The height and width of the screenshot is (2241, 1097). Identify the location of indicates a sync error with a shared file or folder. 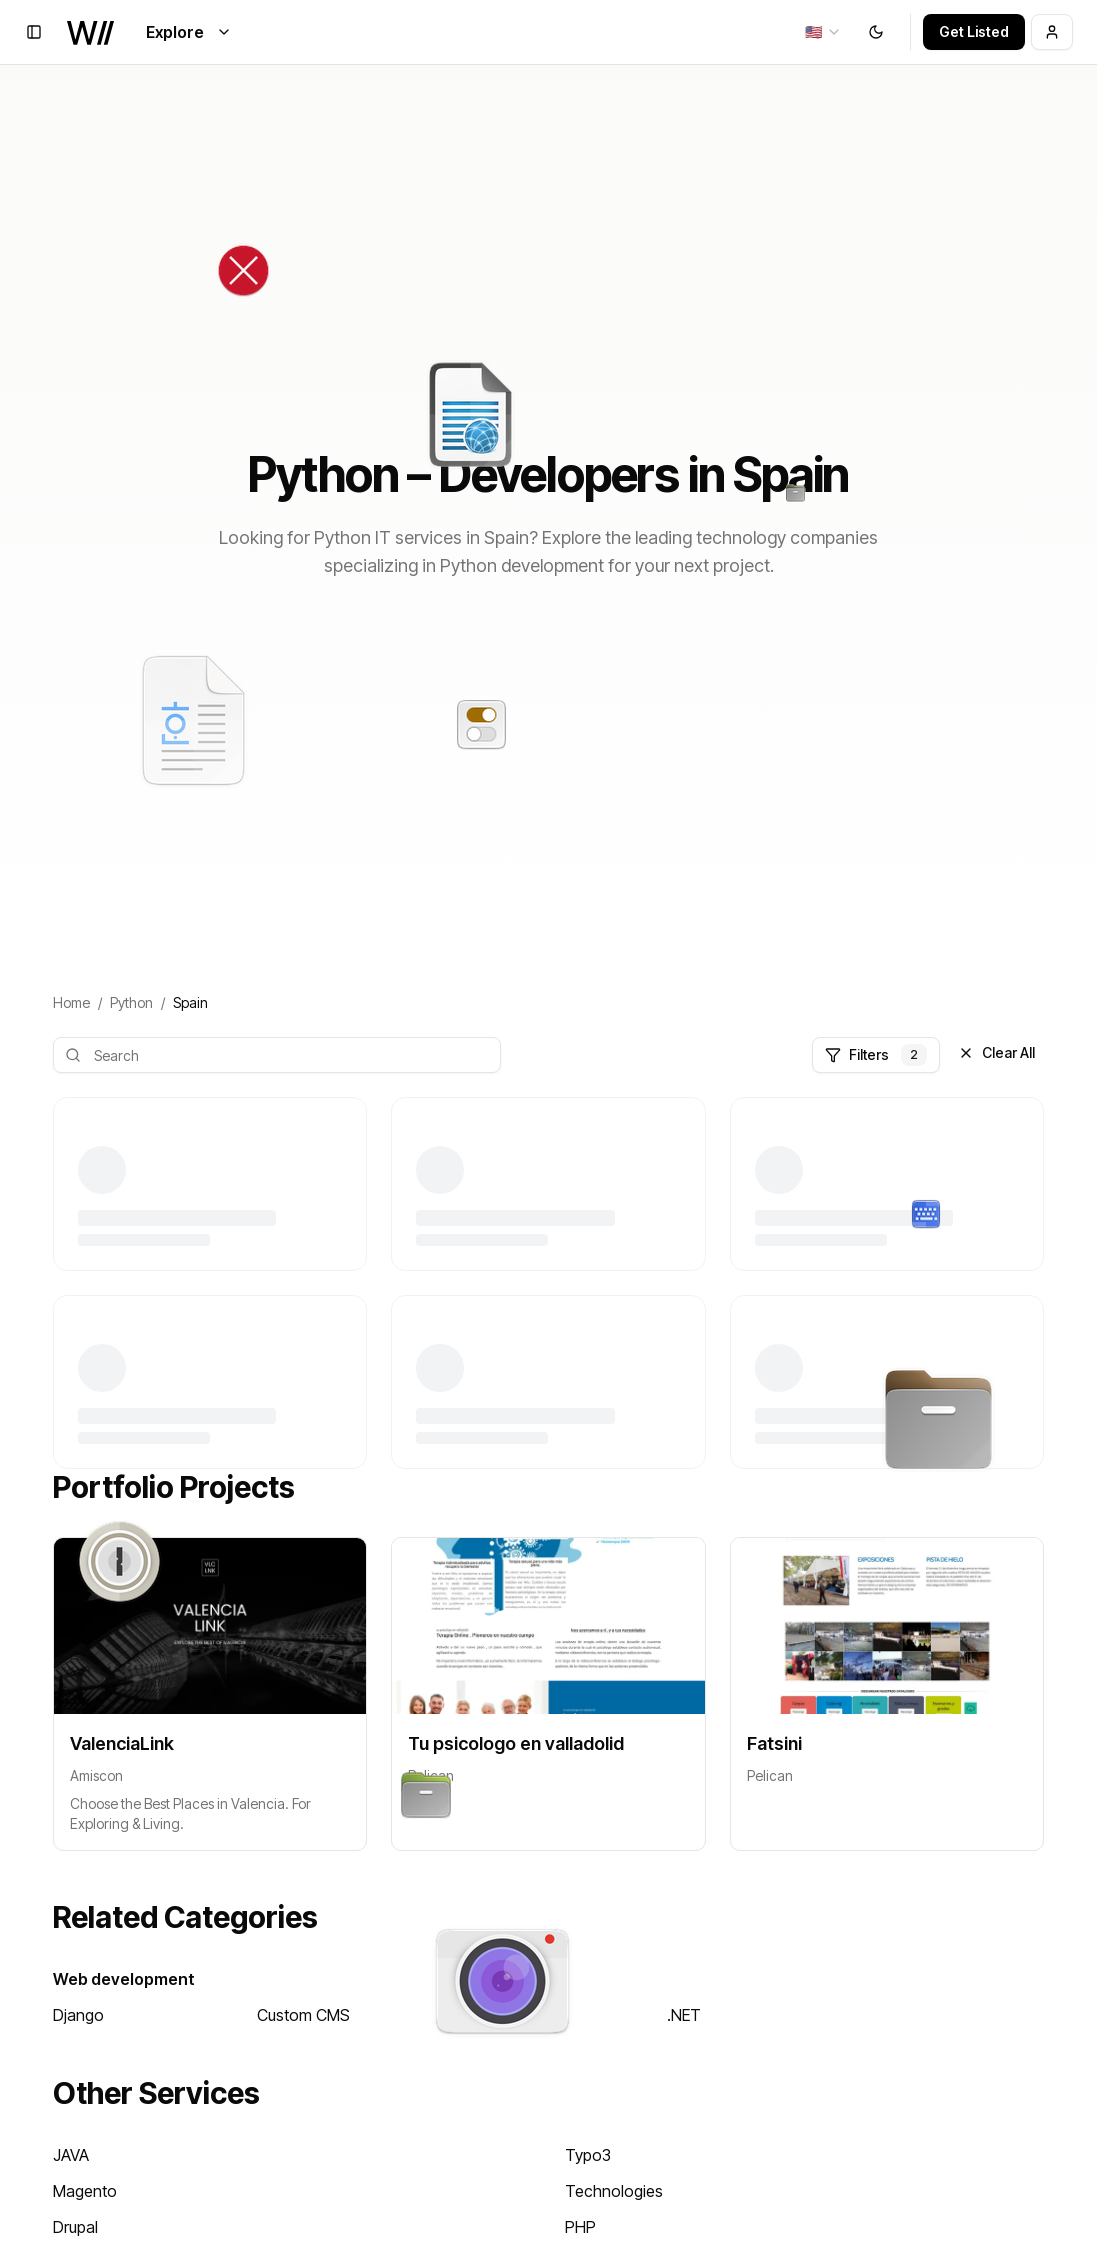
(243, 270).